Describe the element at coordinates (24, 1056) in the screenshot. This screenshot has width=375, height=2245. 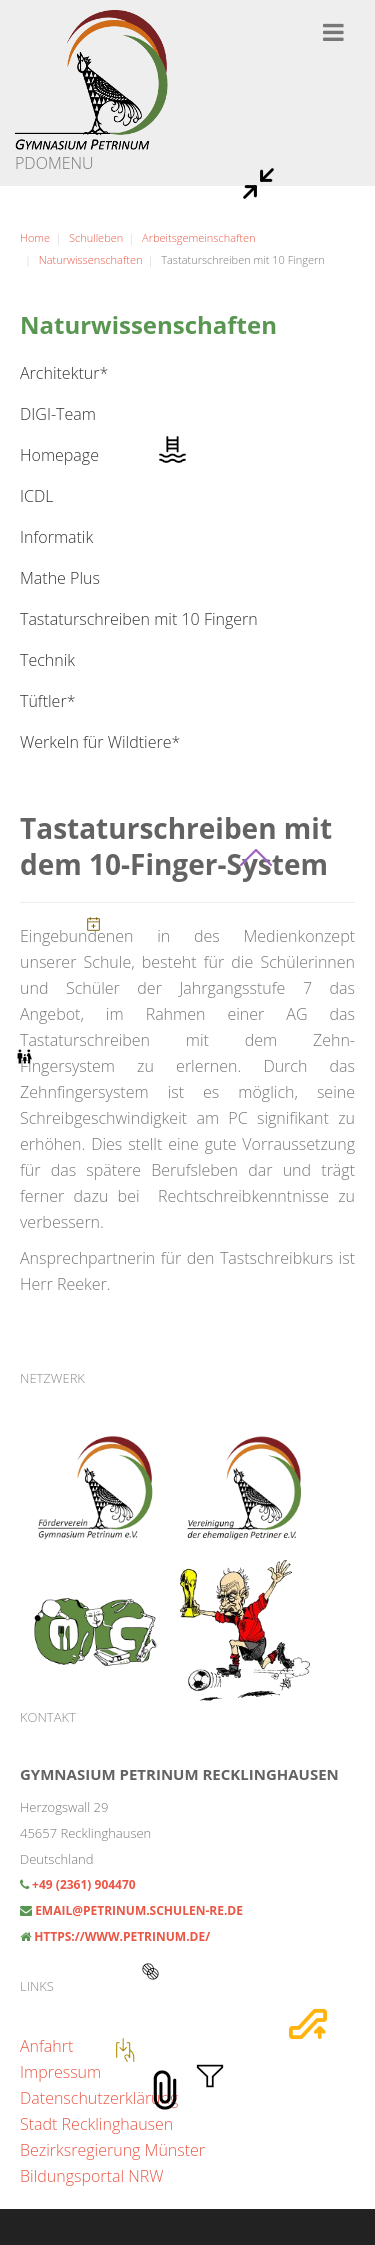
I see `indicates family restroom facility nearby` at that location.